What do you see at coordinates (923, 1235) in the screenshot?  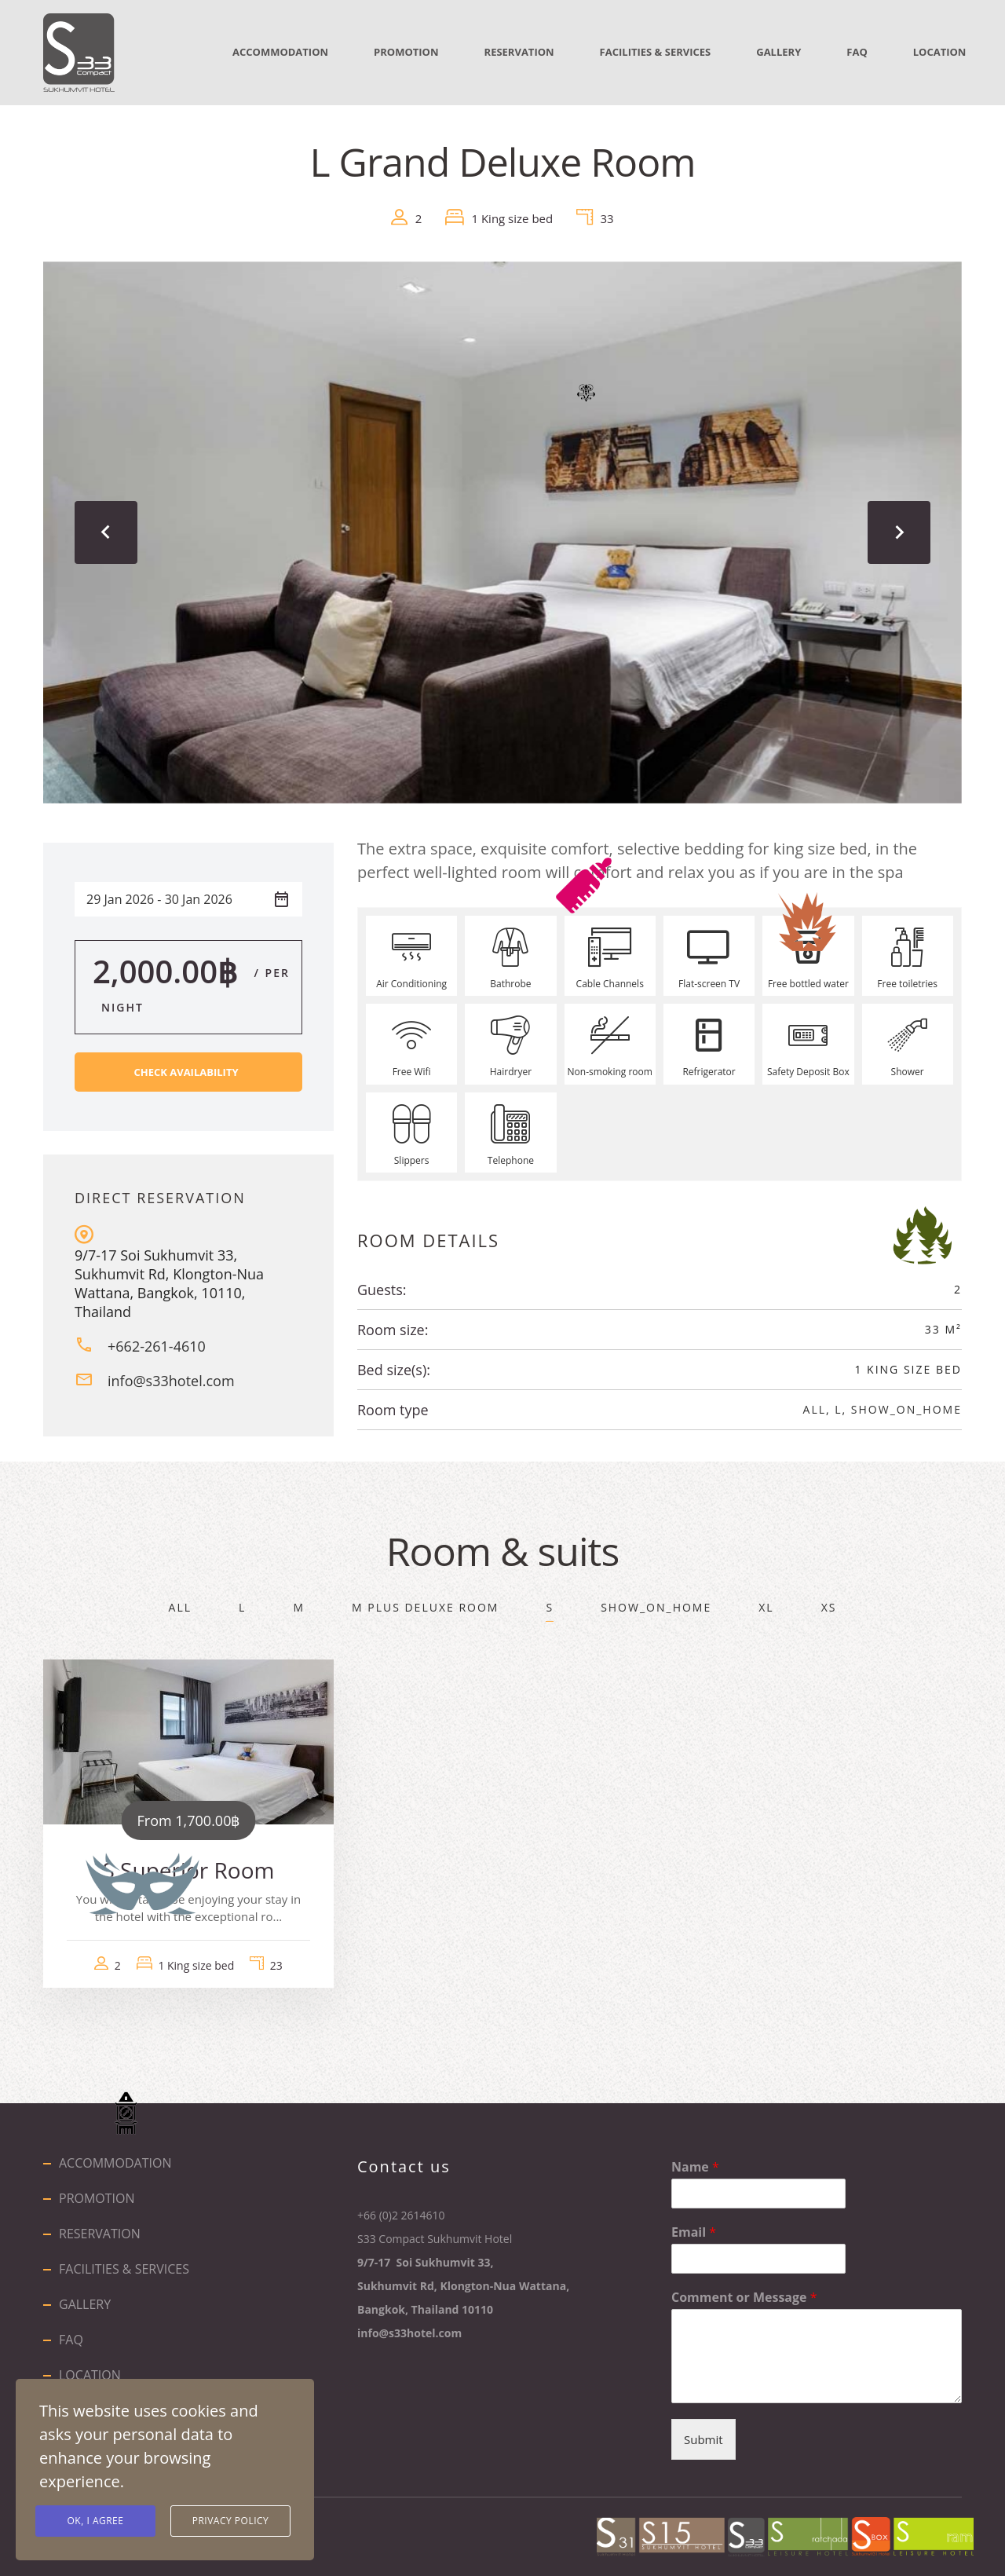 I see `indicates wildfire or forest fire event` at bounding box center [923, 1235].